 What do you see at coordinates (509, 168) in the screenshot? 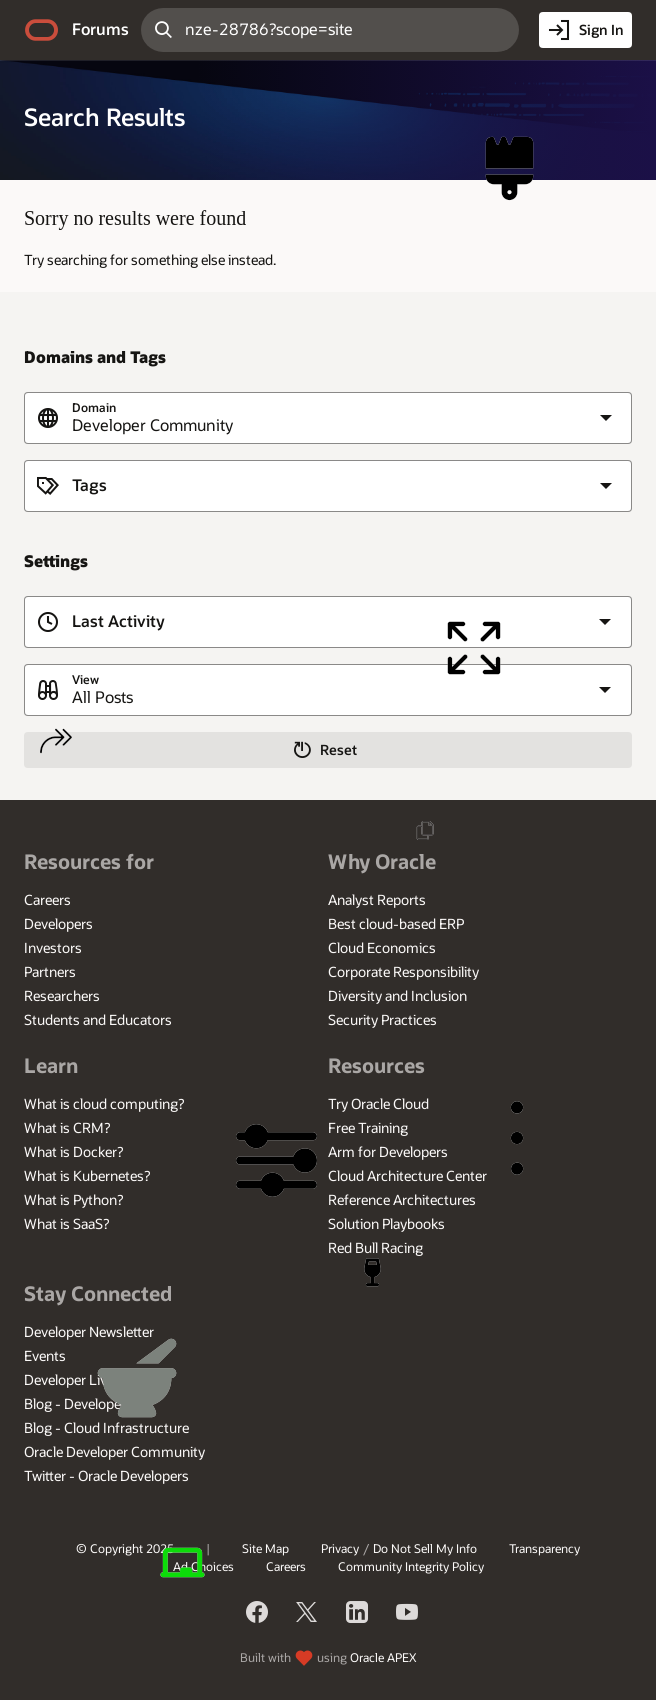
I see `access painting or drawing tools` at bounding box center [509, 168].